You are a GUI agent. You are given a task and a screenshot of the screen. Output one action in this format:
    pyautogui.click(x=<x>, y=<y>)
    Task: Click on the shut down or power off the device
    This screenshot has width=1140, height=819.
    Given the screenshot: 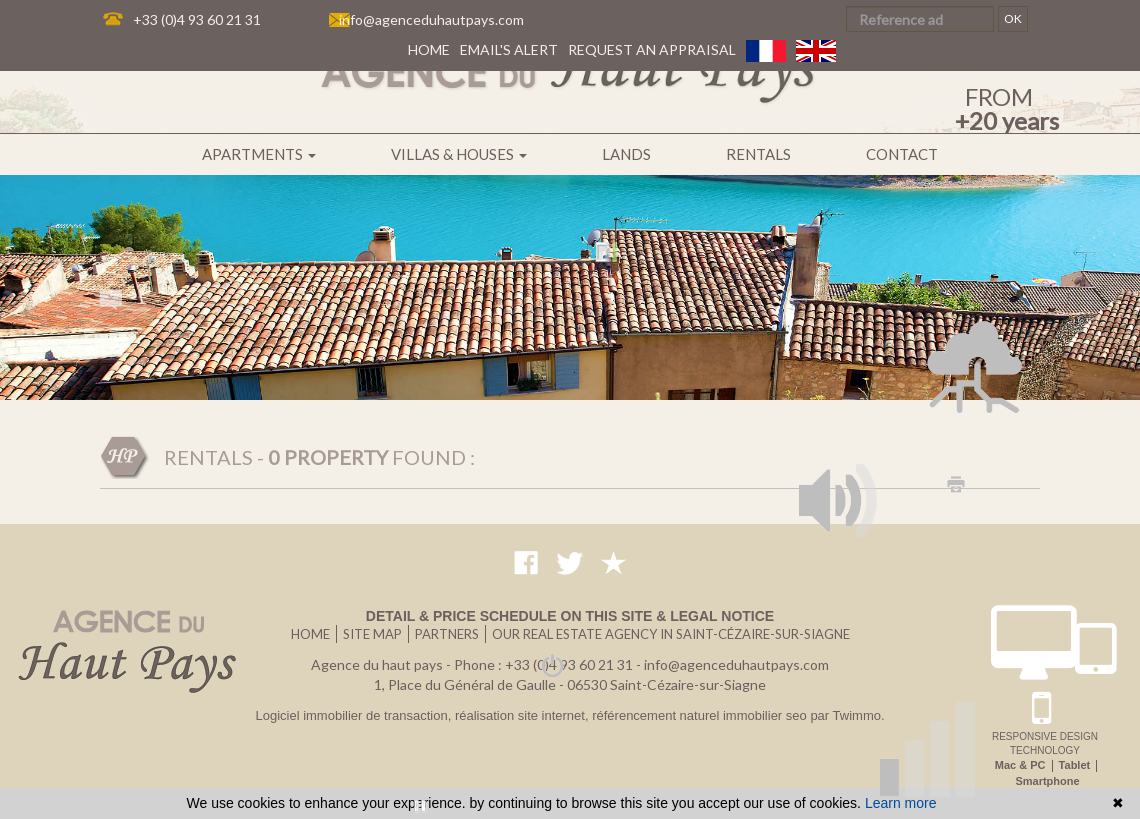 What is the action you would take?
    pyautogui.click(x=552, y=666)
    